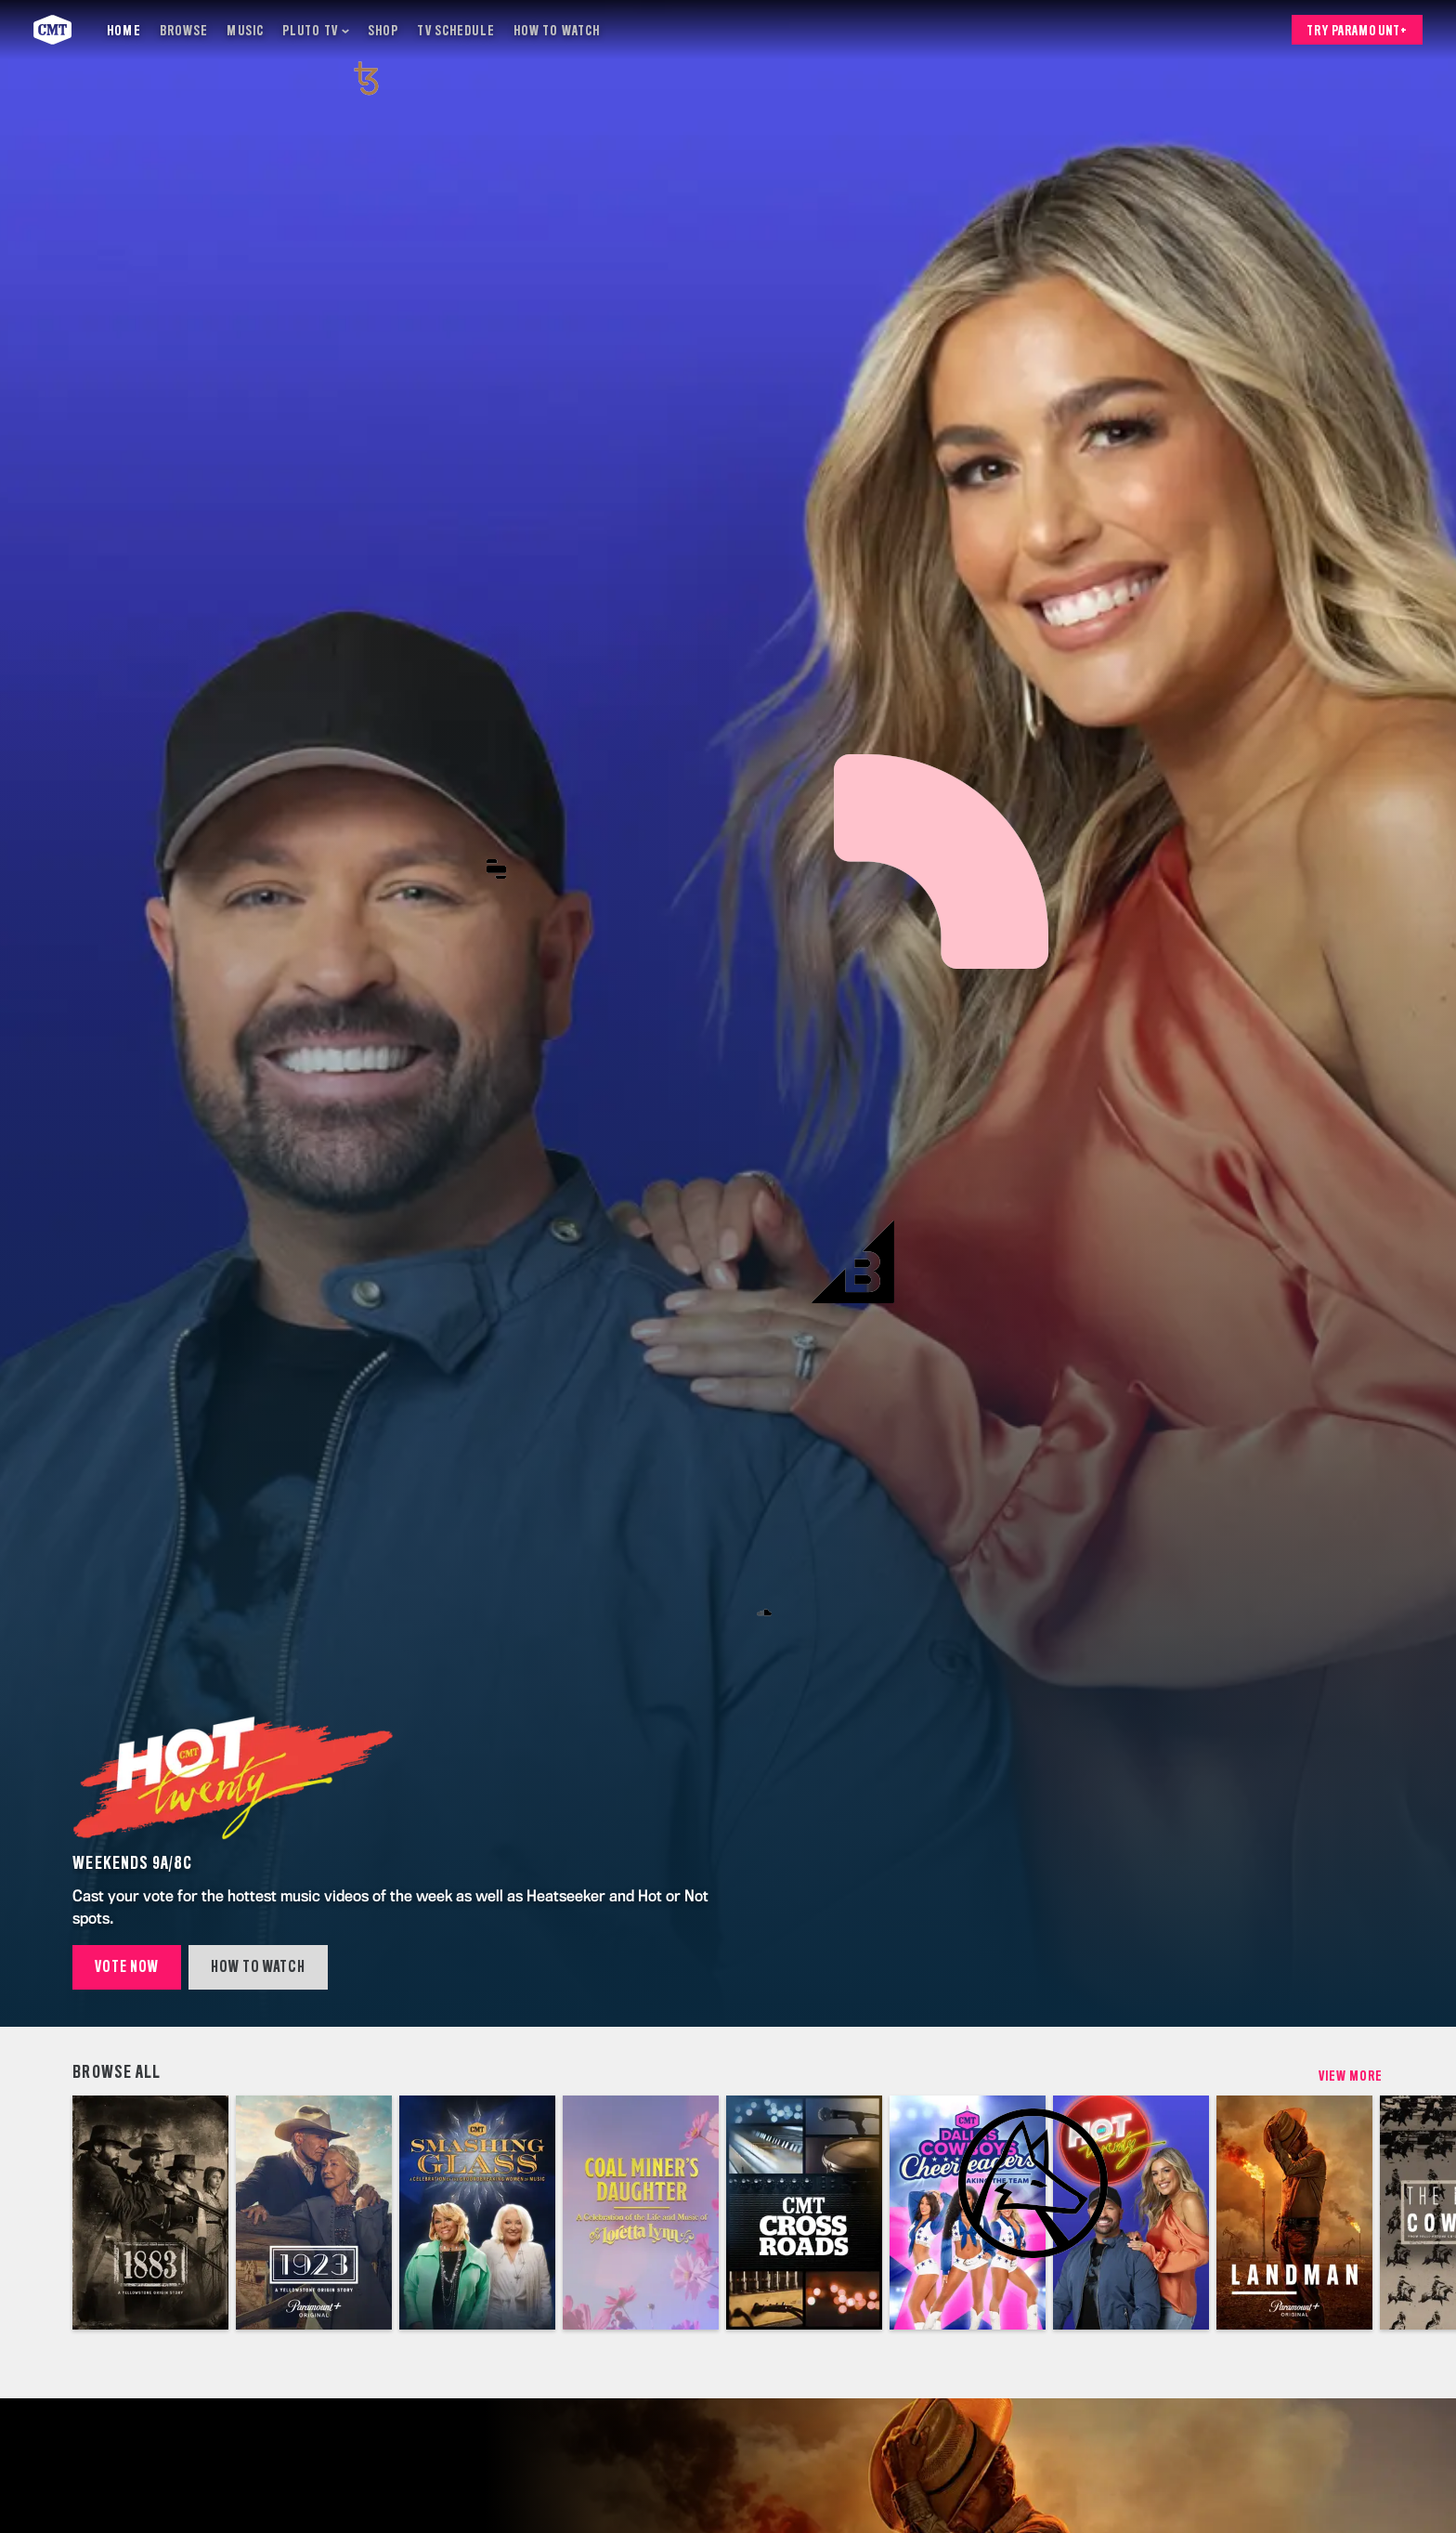 The height and width of the screenshot is (2533, 1456). I want to click on retool app or service logo, so click(496, 868).